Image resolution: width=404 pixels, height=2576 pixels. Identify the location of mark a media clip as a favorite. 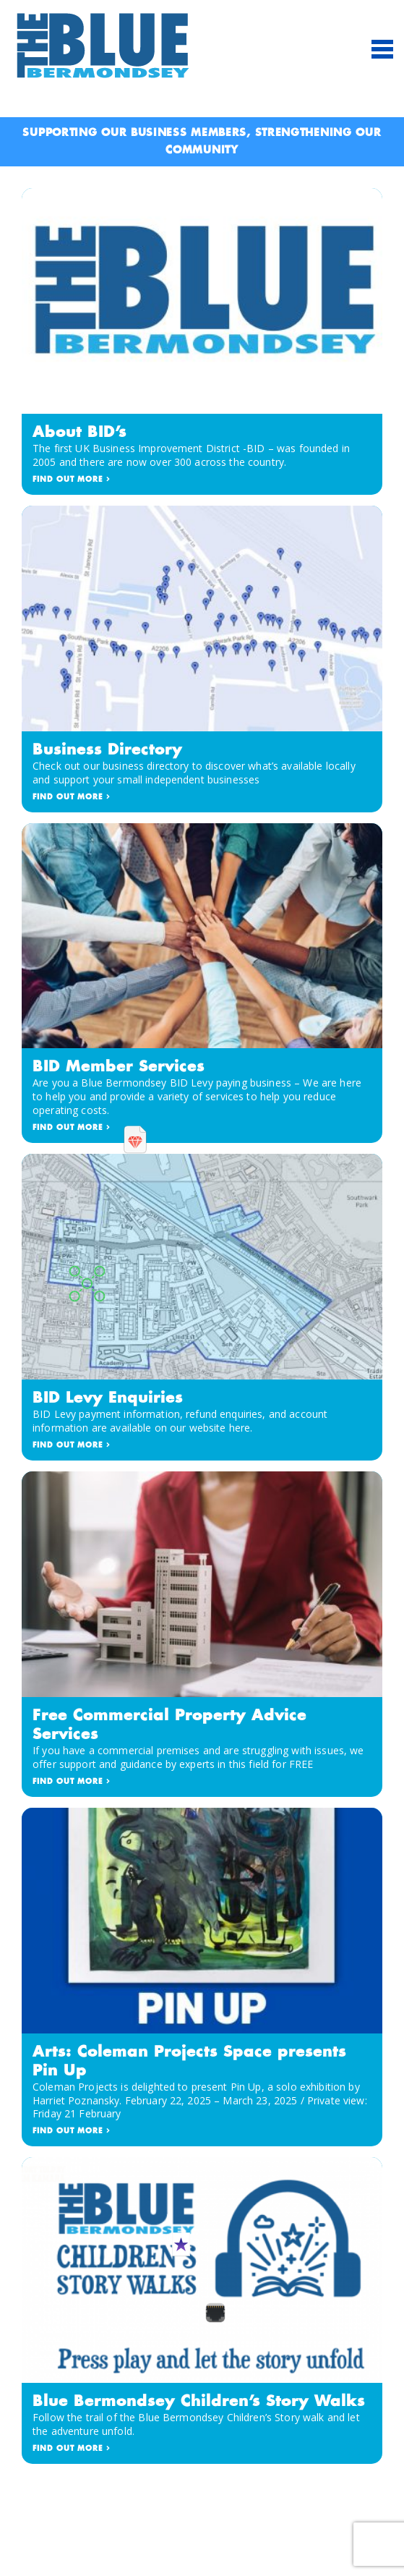
(181, 2244).